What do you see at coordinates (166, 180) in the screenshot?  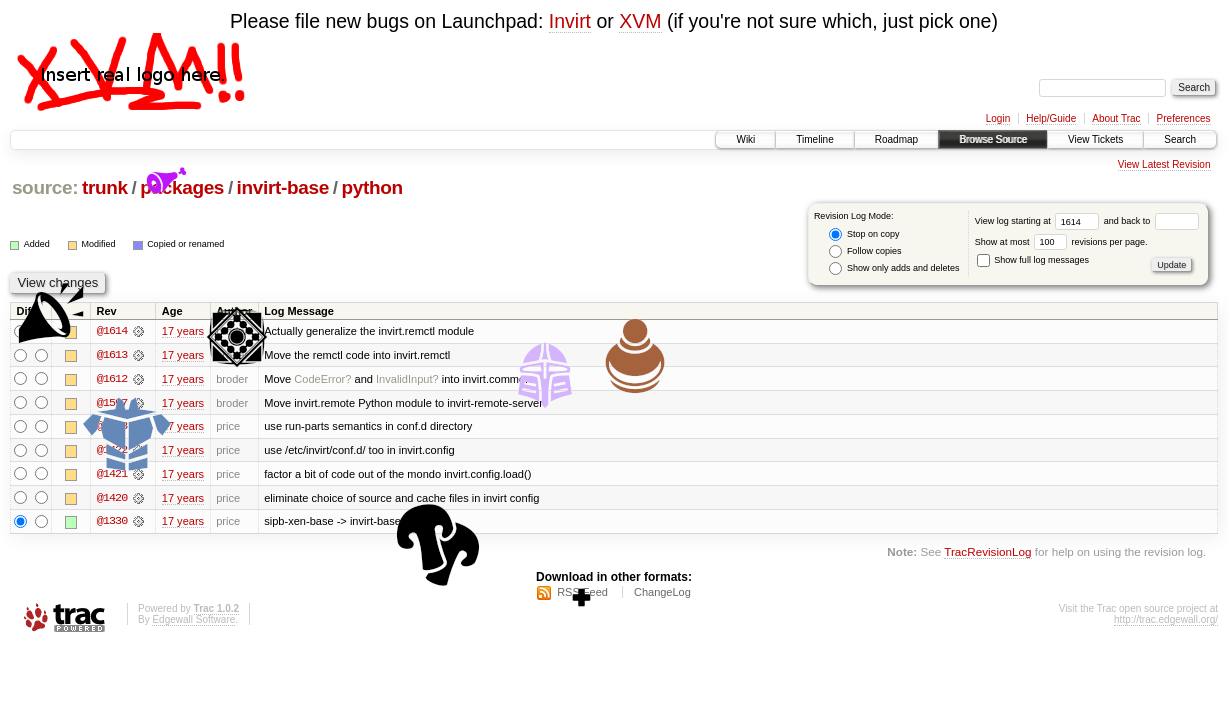 I see `food item in a game inventory` at bounding box center [166, 180].